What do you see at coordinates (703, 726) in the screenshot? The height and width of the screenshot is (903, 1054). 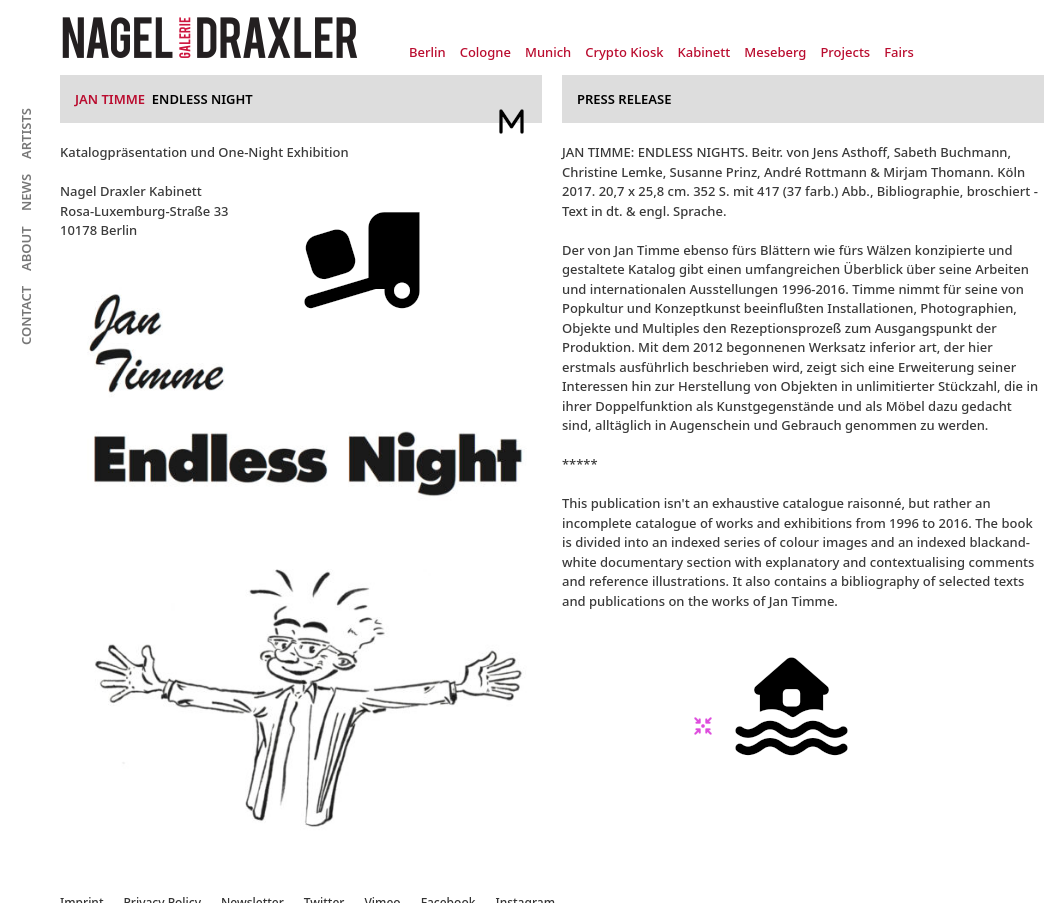 I see `collapse or minimize content to center` at bounding box center [703, 726].